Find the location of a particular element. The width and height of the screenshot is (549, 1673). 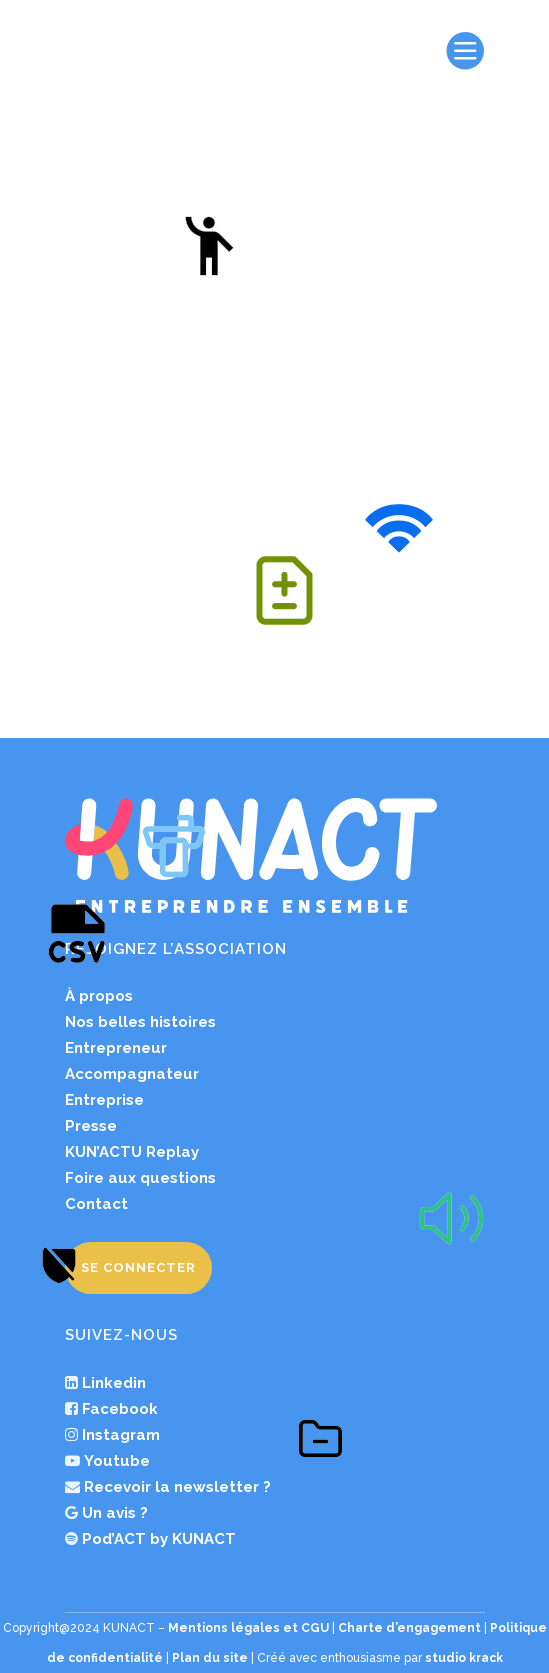

open or view a CSV file is located at coordinates (78, 936).